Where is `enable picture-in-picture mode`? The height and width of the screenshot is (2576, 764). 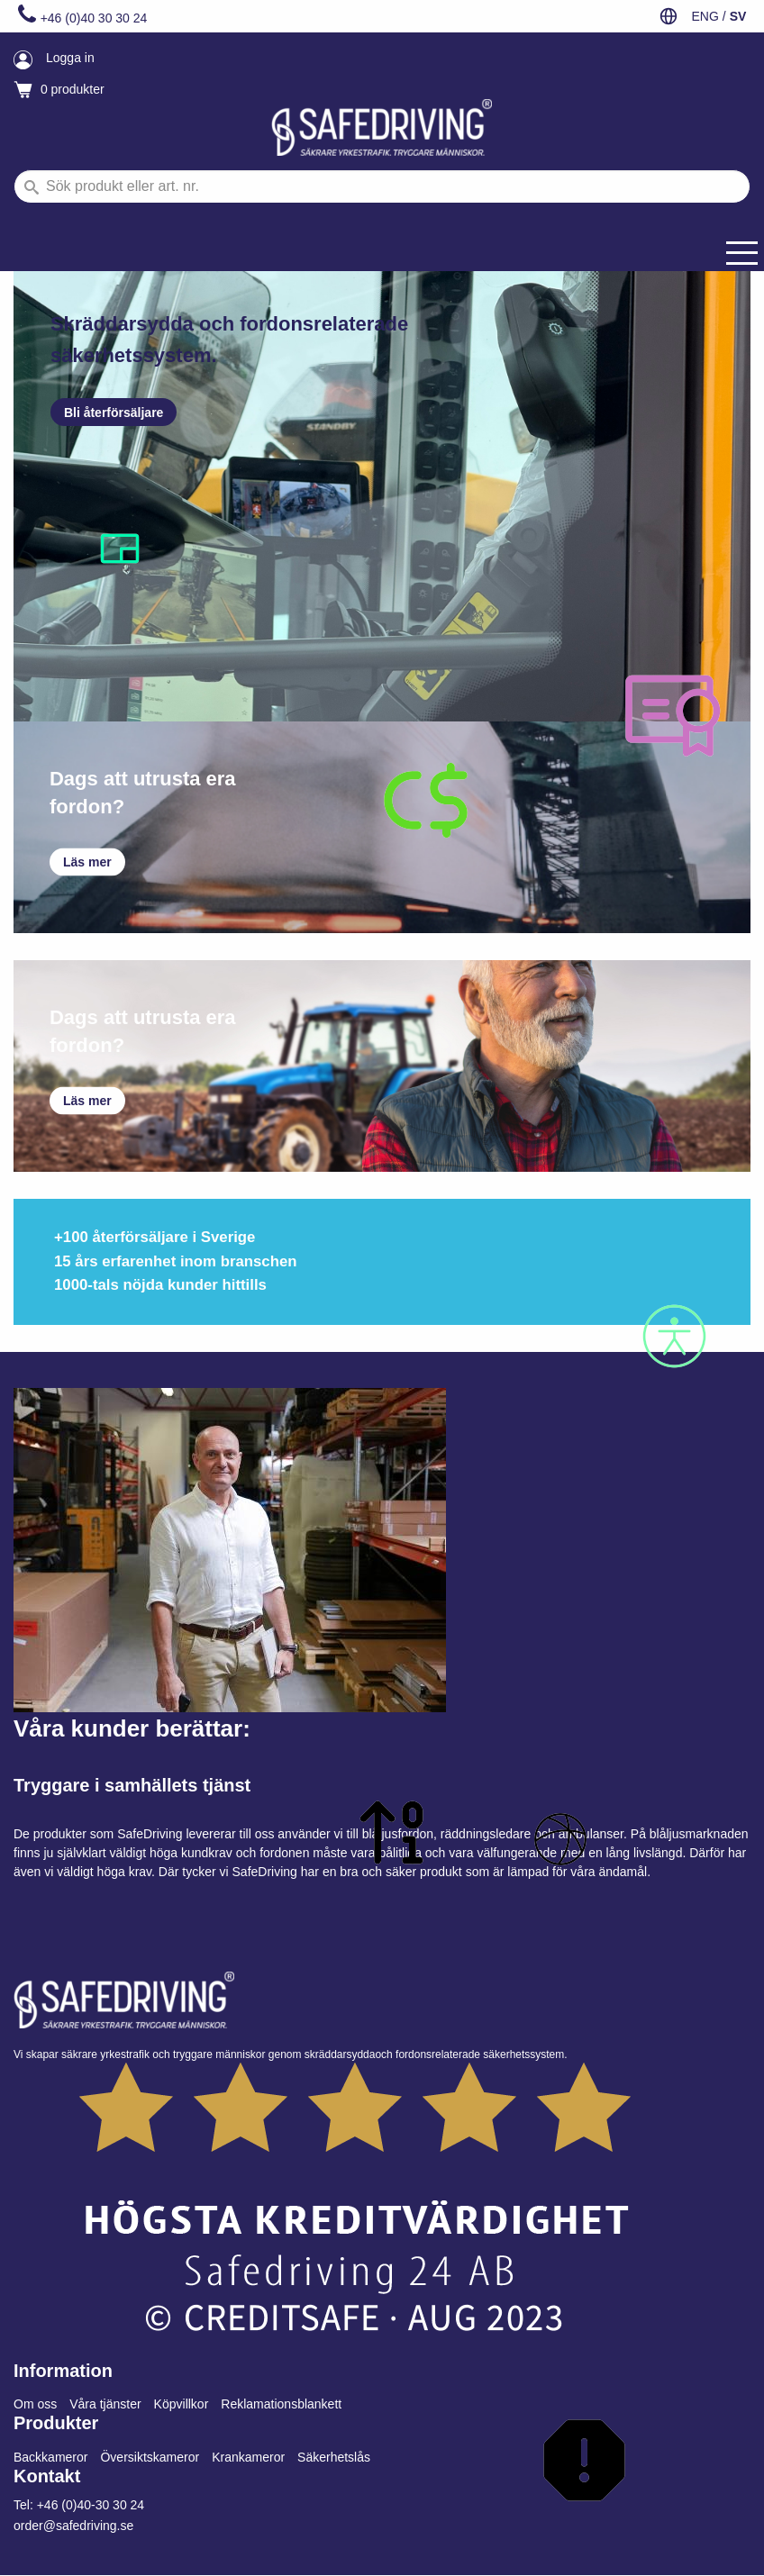 enable picture-in-picture mode is located at coordinates (120, 549).